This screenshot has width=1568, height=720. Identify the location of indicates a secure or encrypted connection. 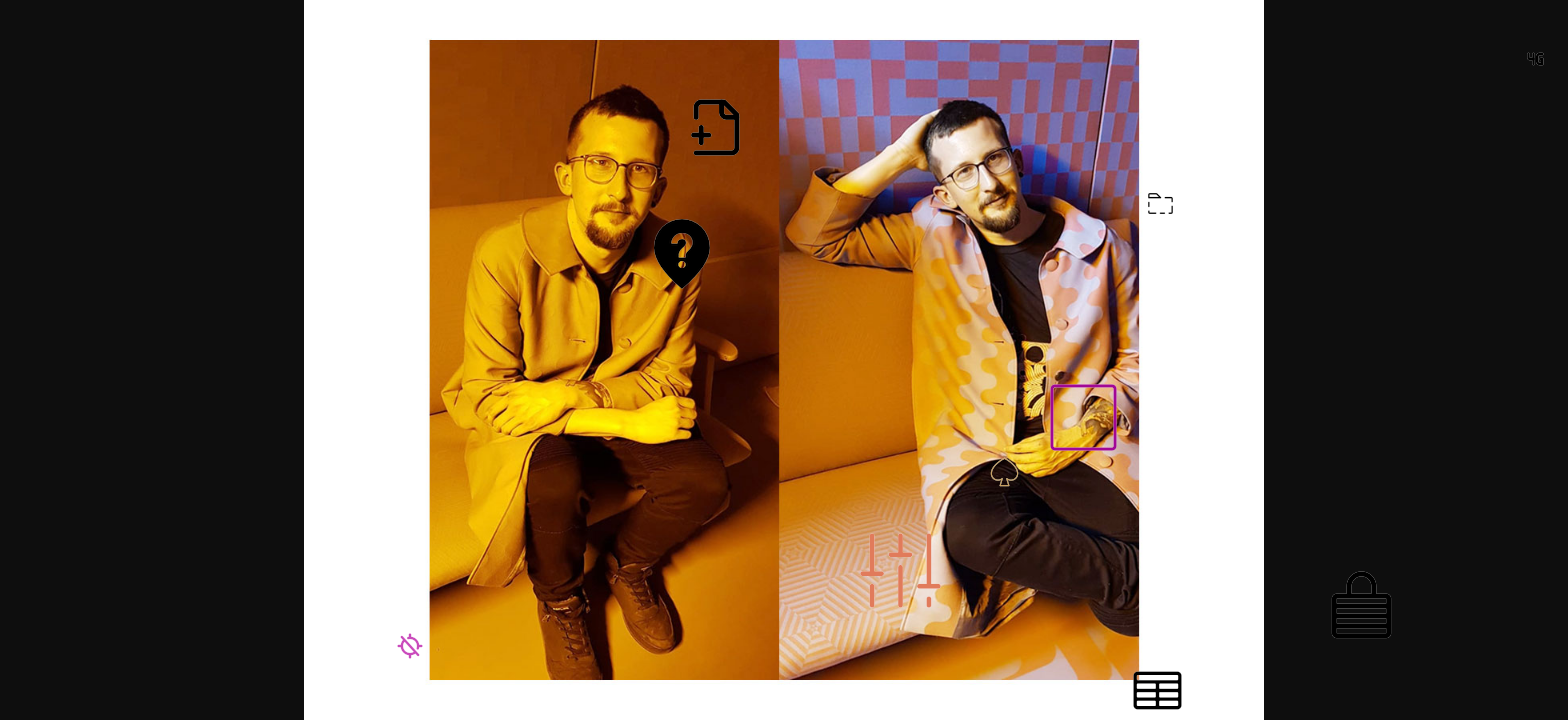
(1361, 608).